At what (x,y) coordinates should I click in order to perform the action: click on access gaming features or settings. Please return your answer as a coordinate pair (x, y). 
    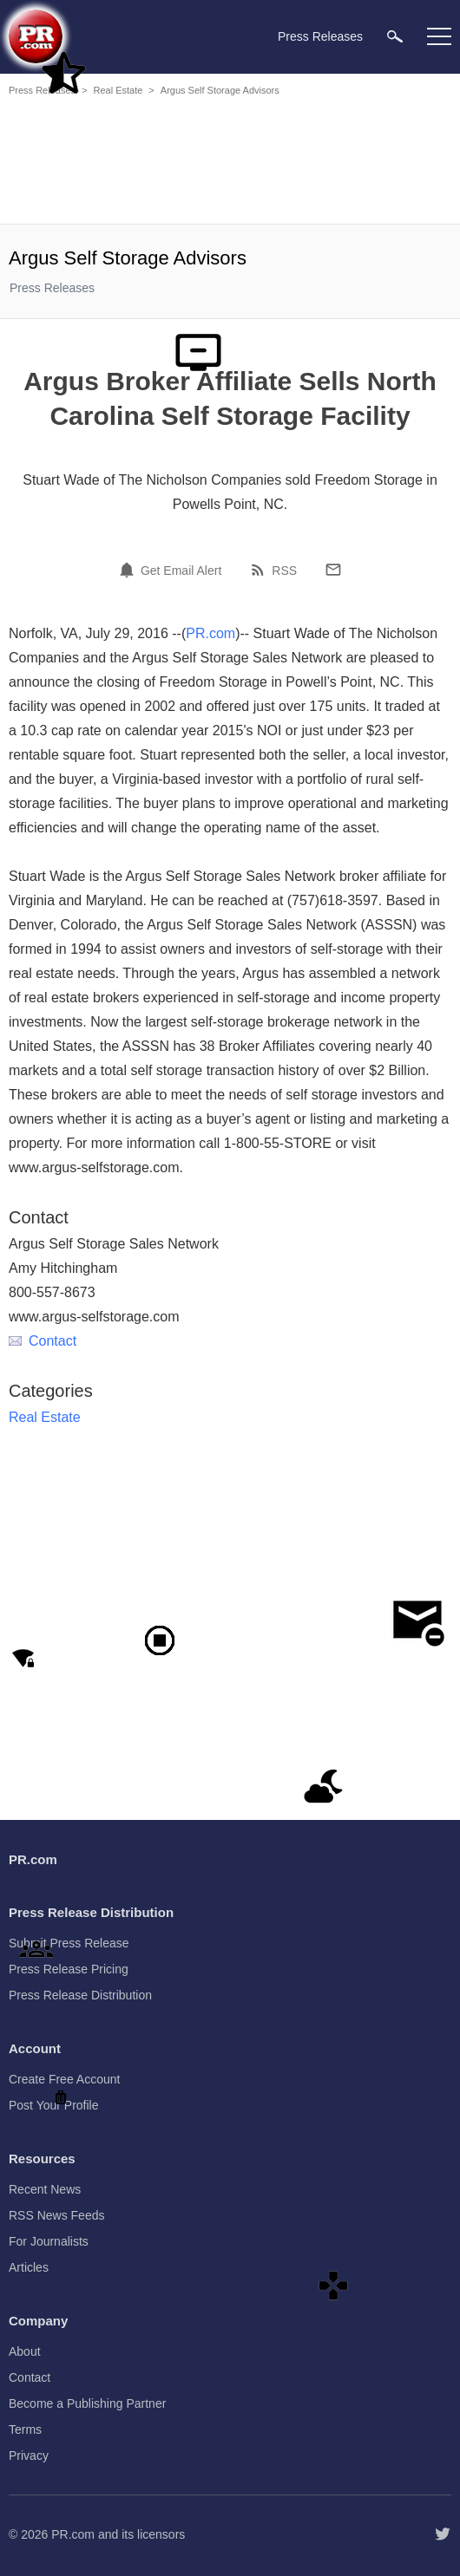
    Looking at the image, I should click on (333, 2286).